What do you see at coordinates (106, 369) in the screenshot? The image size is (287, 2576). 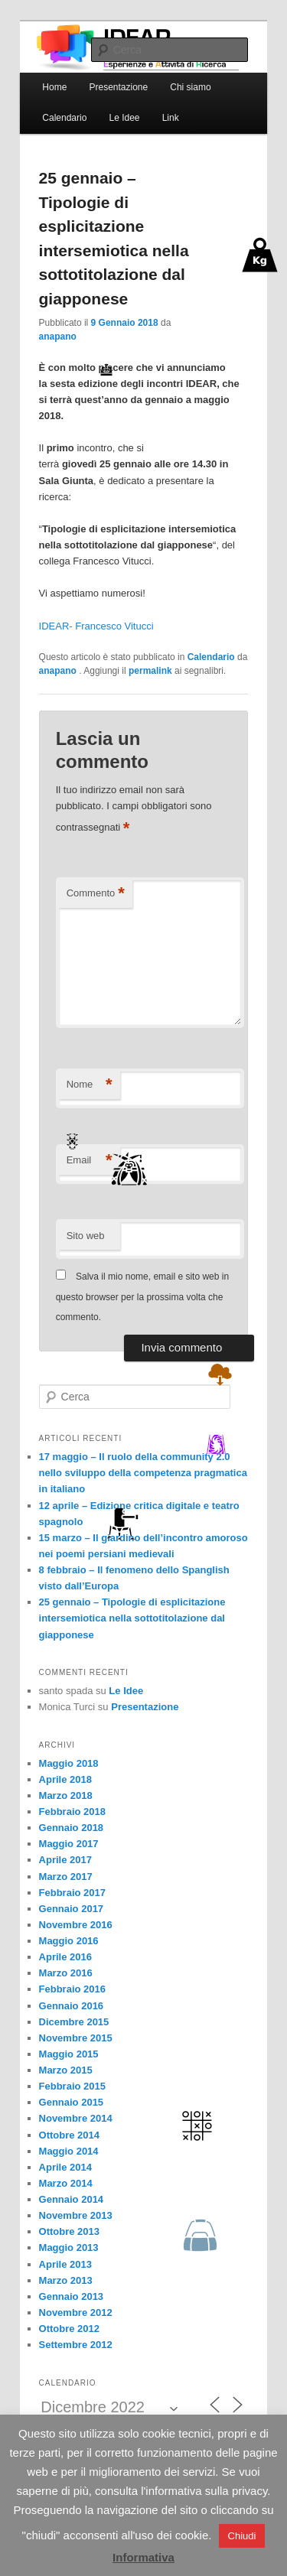 I see `craft or forge a ring item` at bounding box center [106, 369].